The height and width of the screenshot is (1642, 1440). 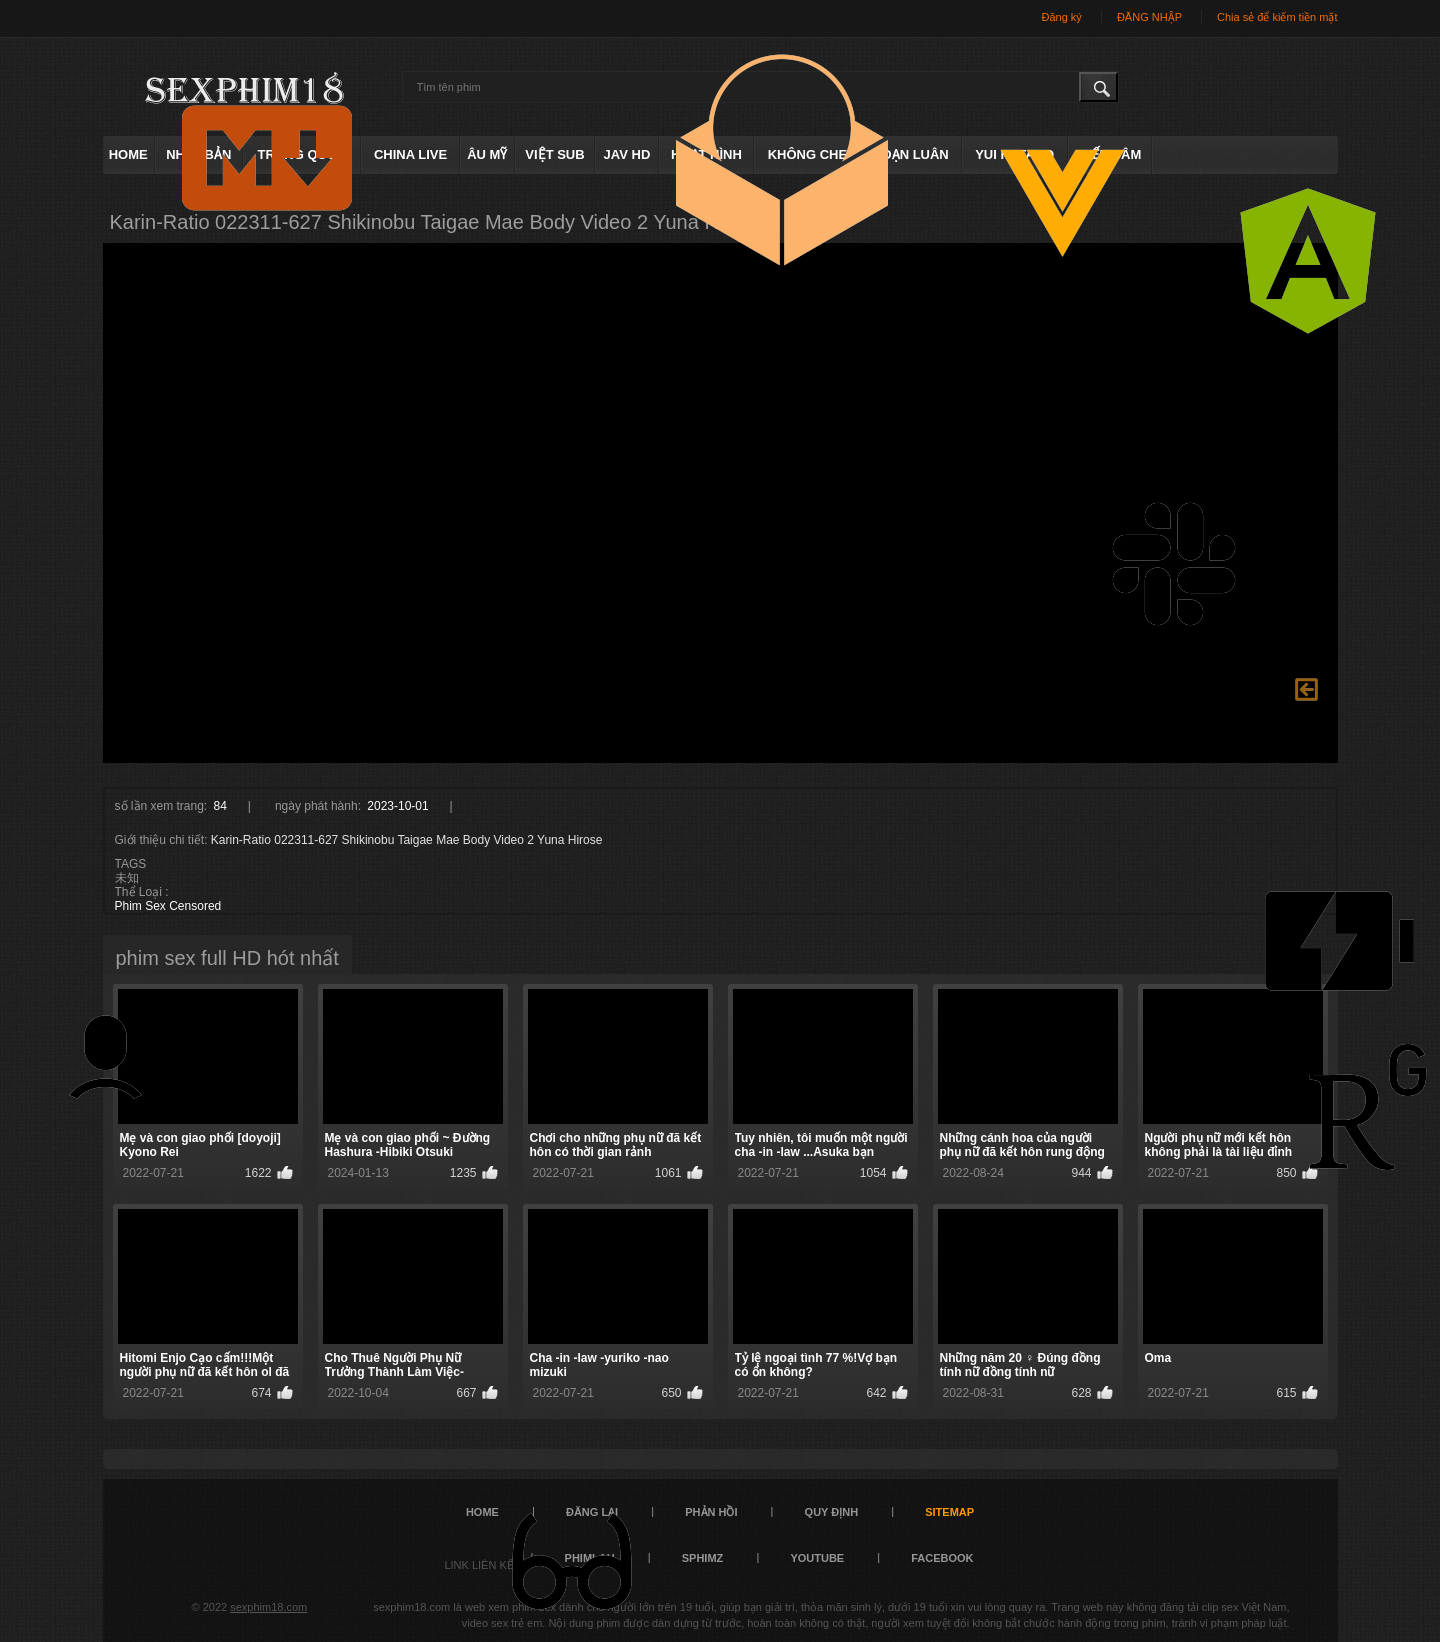 I want to click on go back to the previous screen, so click(x=1306, y=689).